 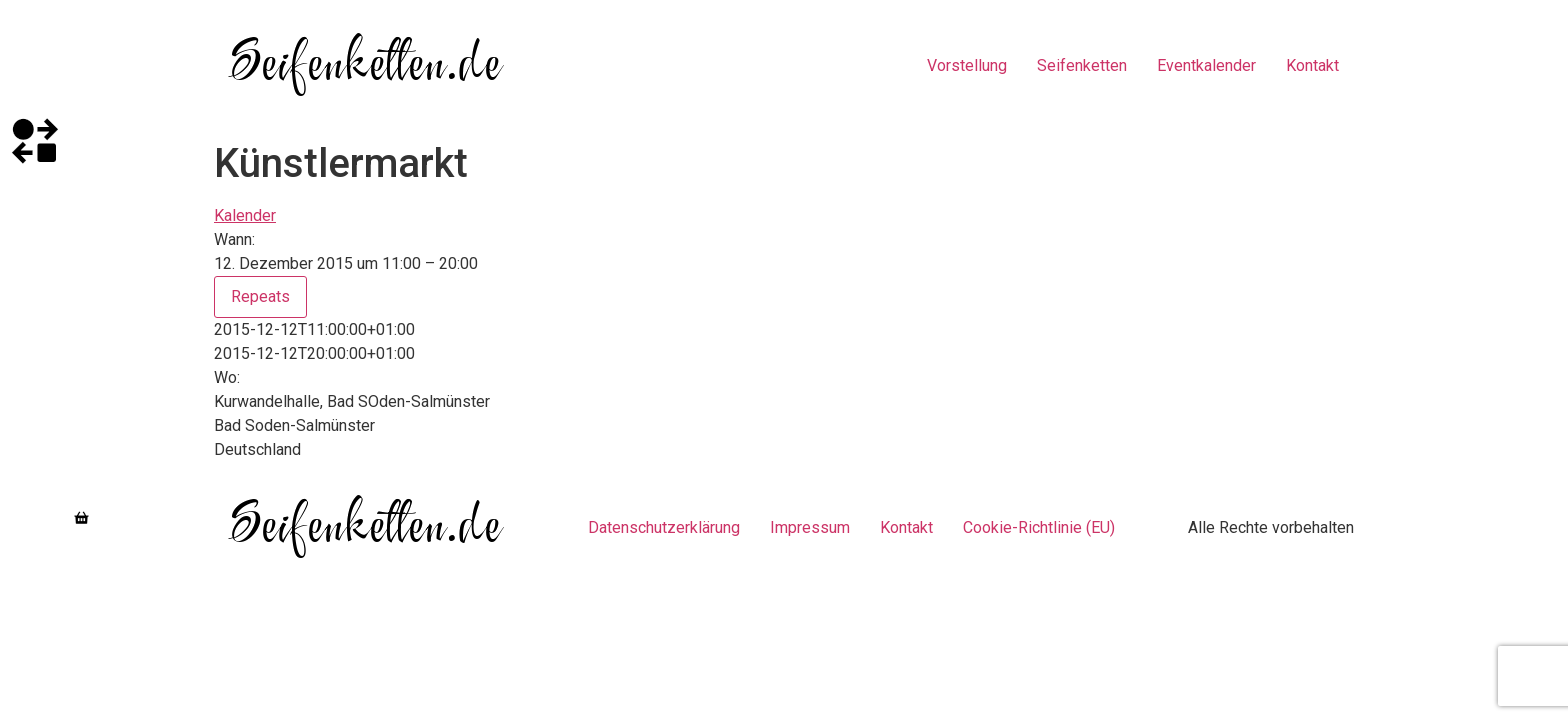 I want to click on view your shopping basket, so click(x=81, y=517).